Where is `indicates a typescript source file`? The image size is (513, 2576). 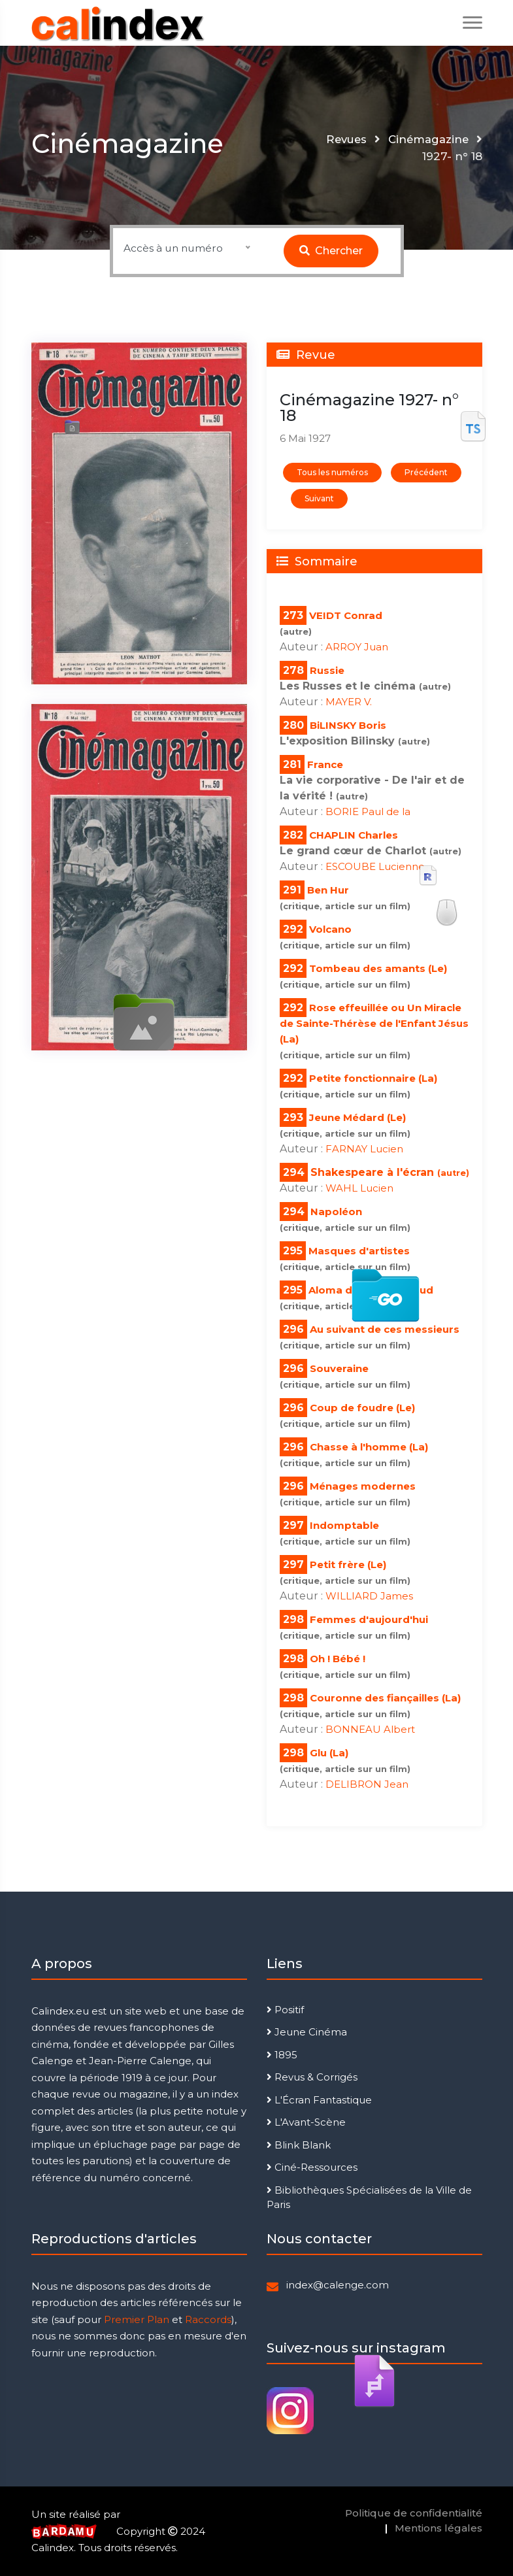
indicates a typescript source file is located at coordinates (473, 426).